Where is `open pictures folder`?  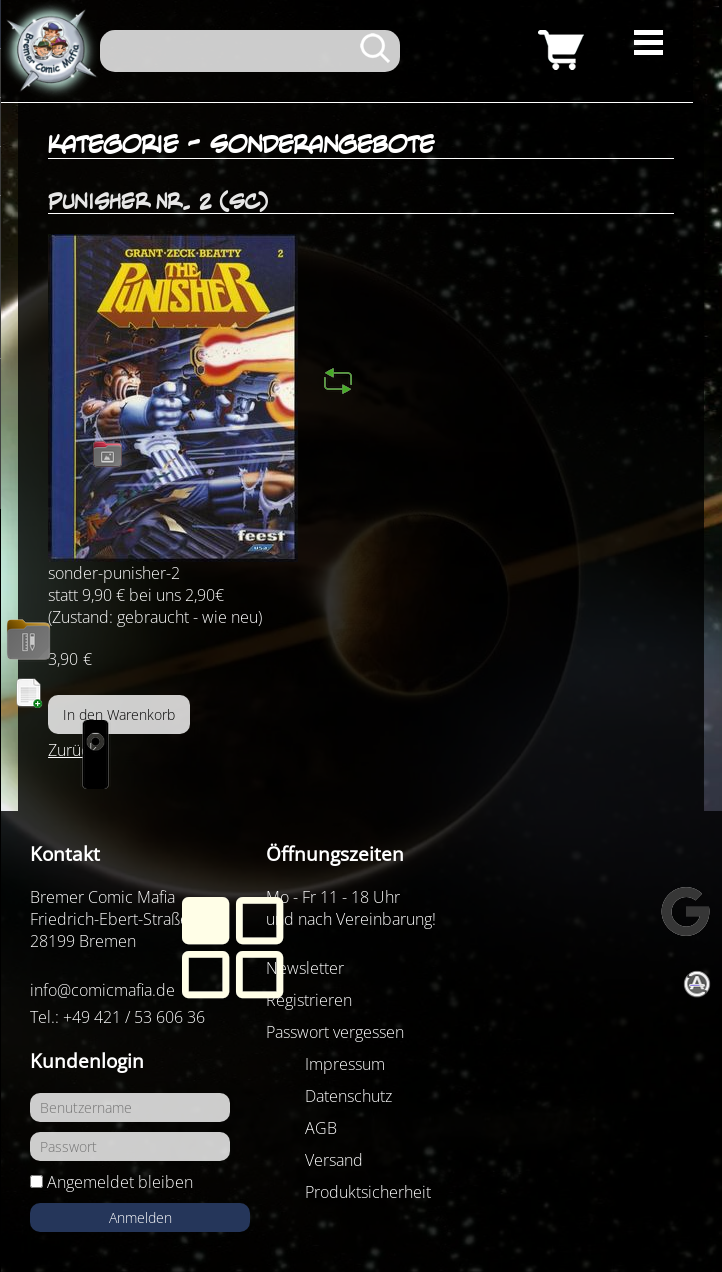 open pictures folder is located at coordinates (107, 453).